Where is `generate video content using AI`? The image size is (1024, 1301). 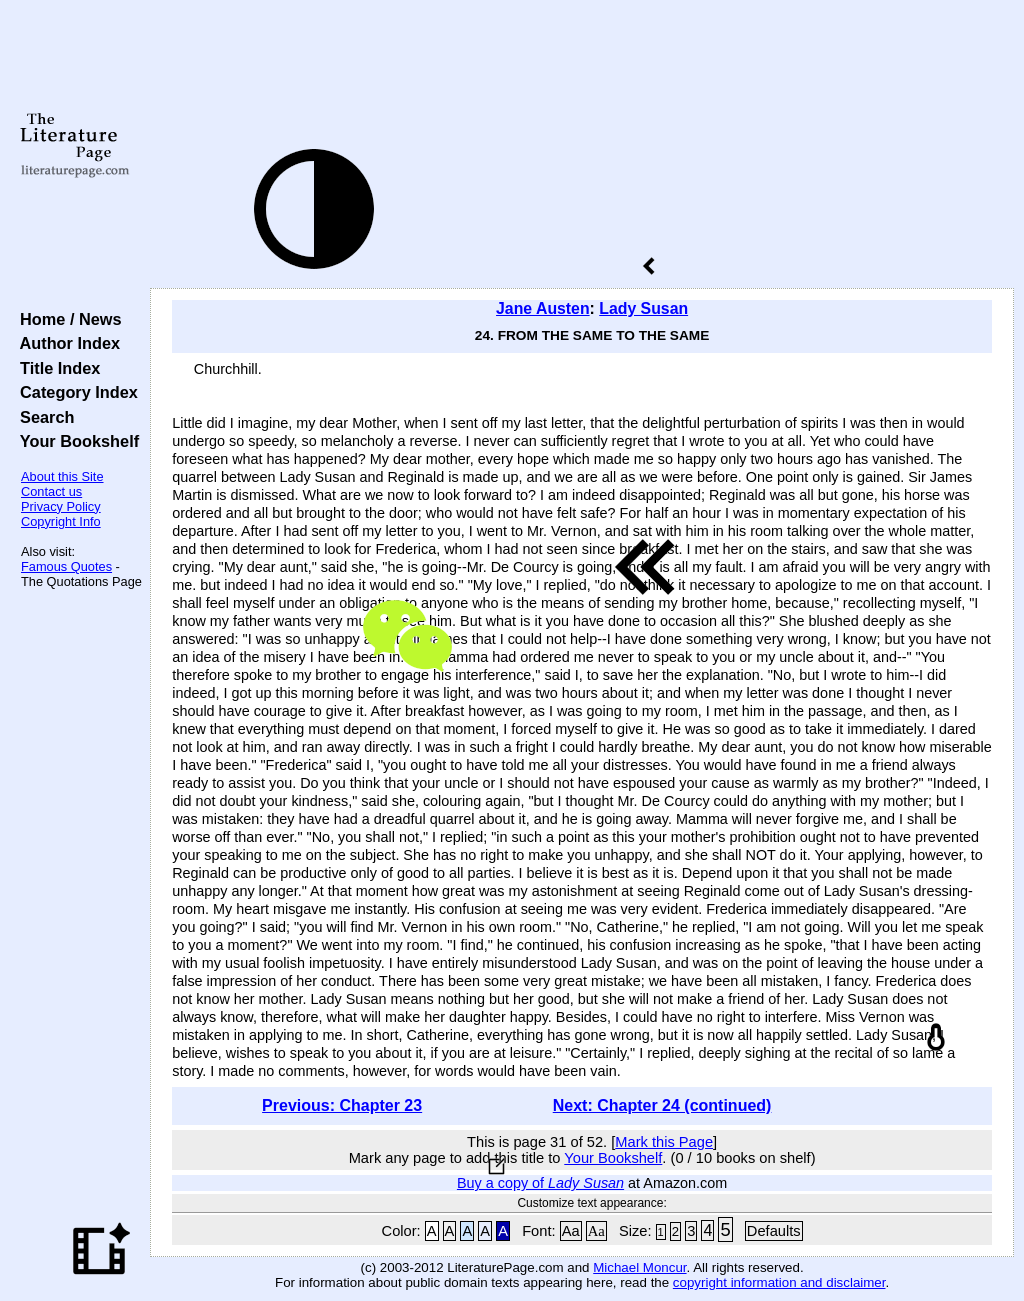 generate video content using AI is located at coordinates (99, 1251).